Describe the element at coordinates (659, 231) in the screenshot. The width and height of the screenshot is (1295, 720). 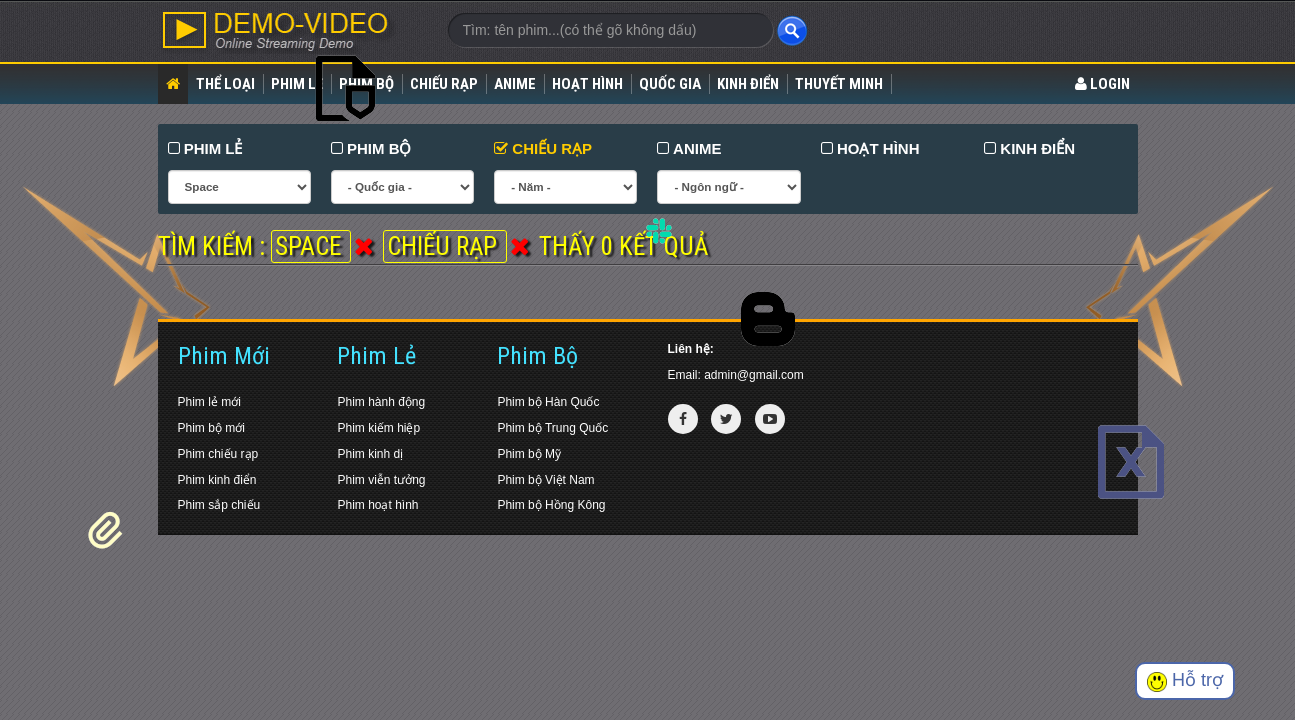
I see `open Slack messaging app` at that location.